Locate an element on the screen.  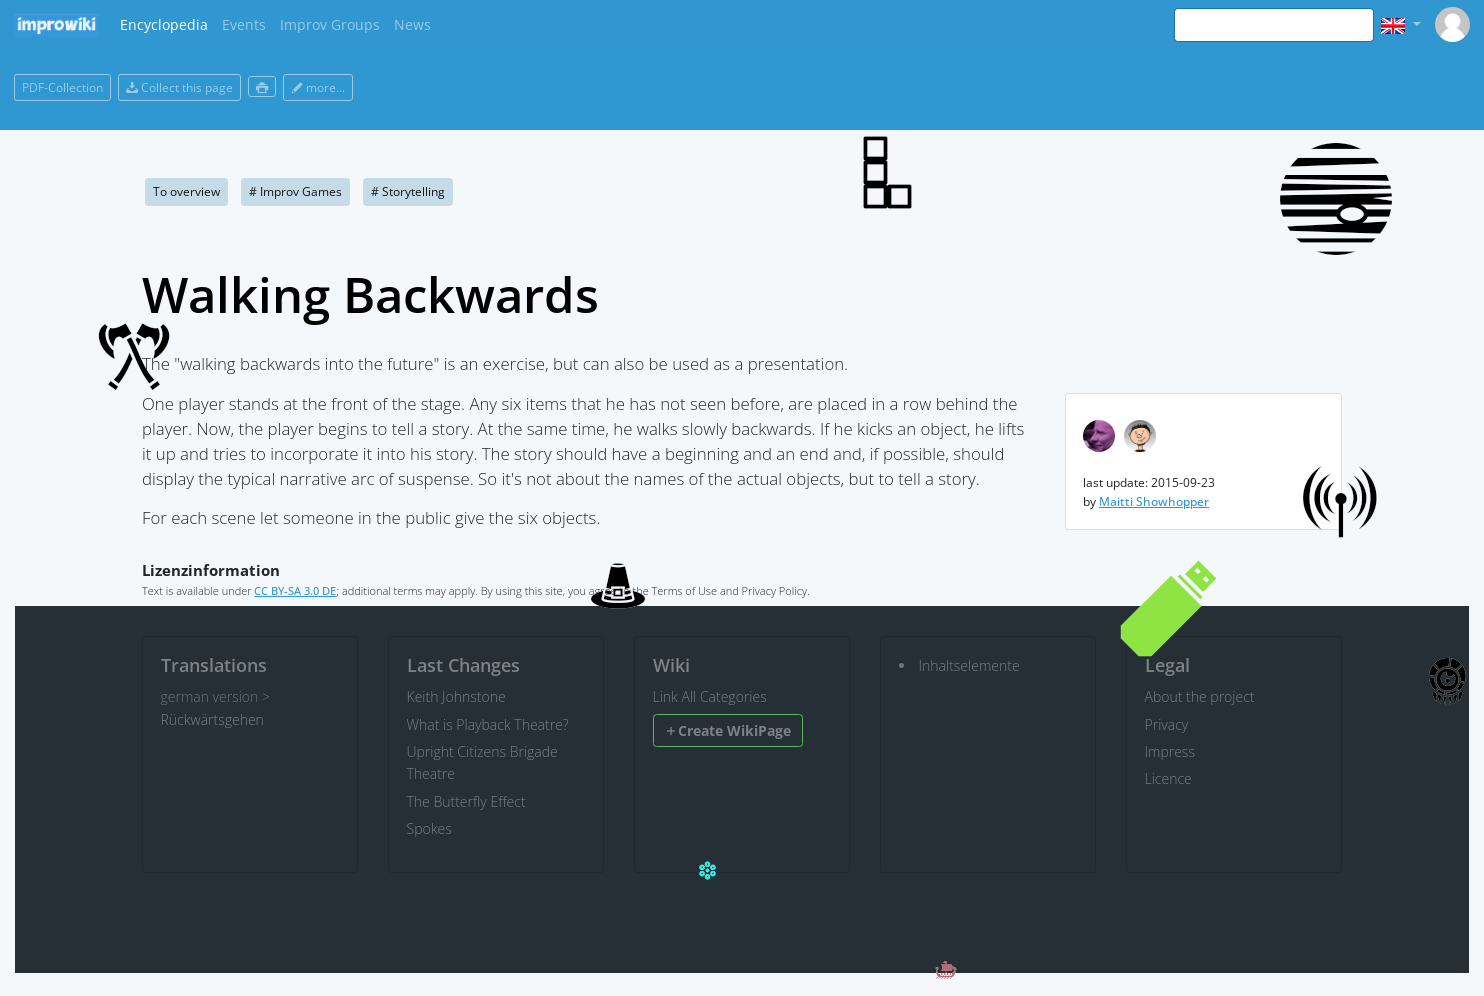
access external storage device is located at coordinates (1169, 607).